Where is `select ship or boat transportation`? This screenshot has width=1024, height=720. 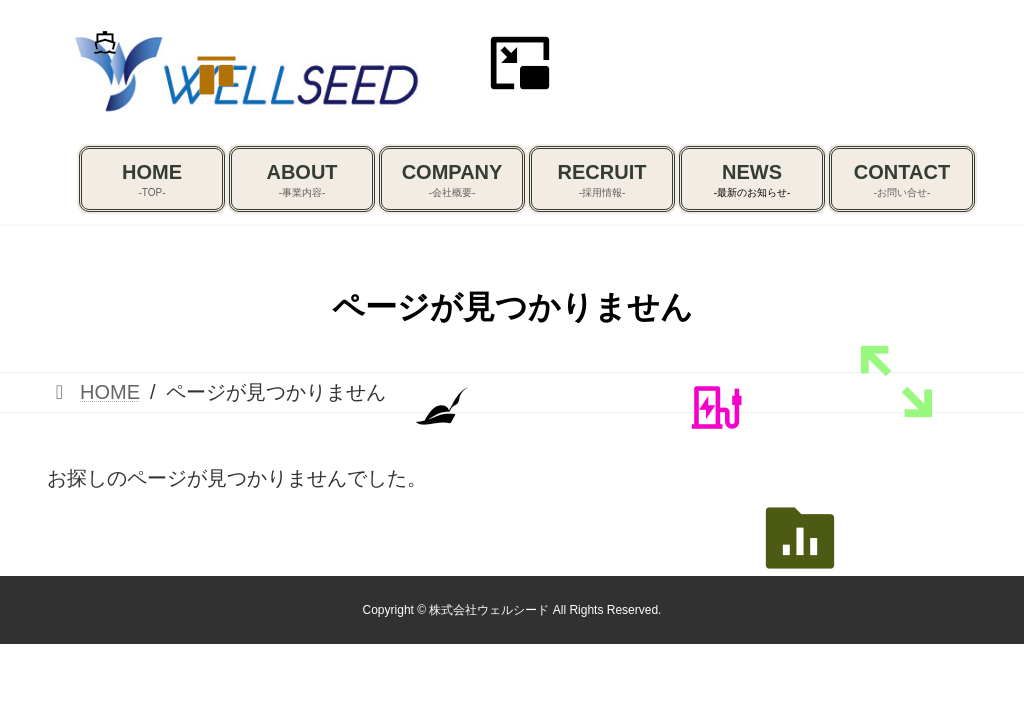
select ship or boat transportation is located at coordinates (105, 43).